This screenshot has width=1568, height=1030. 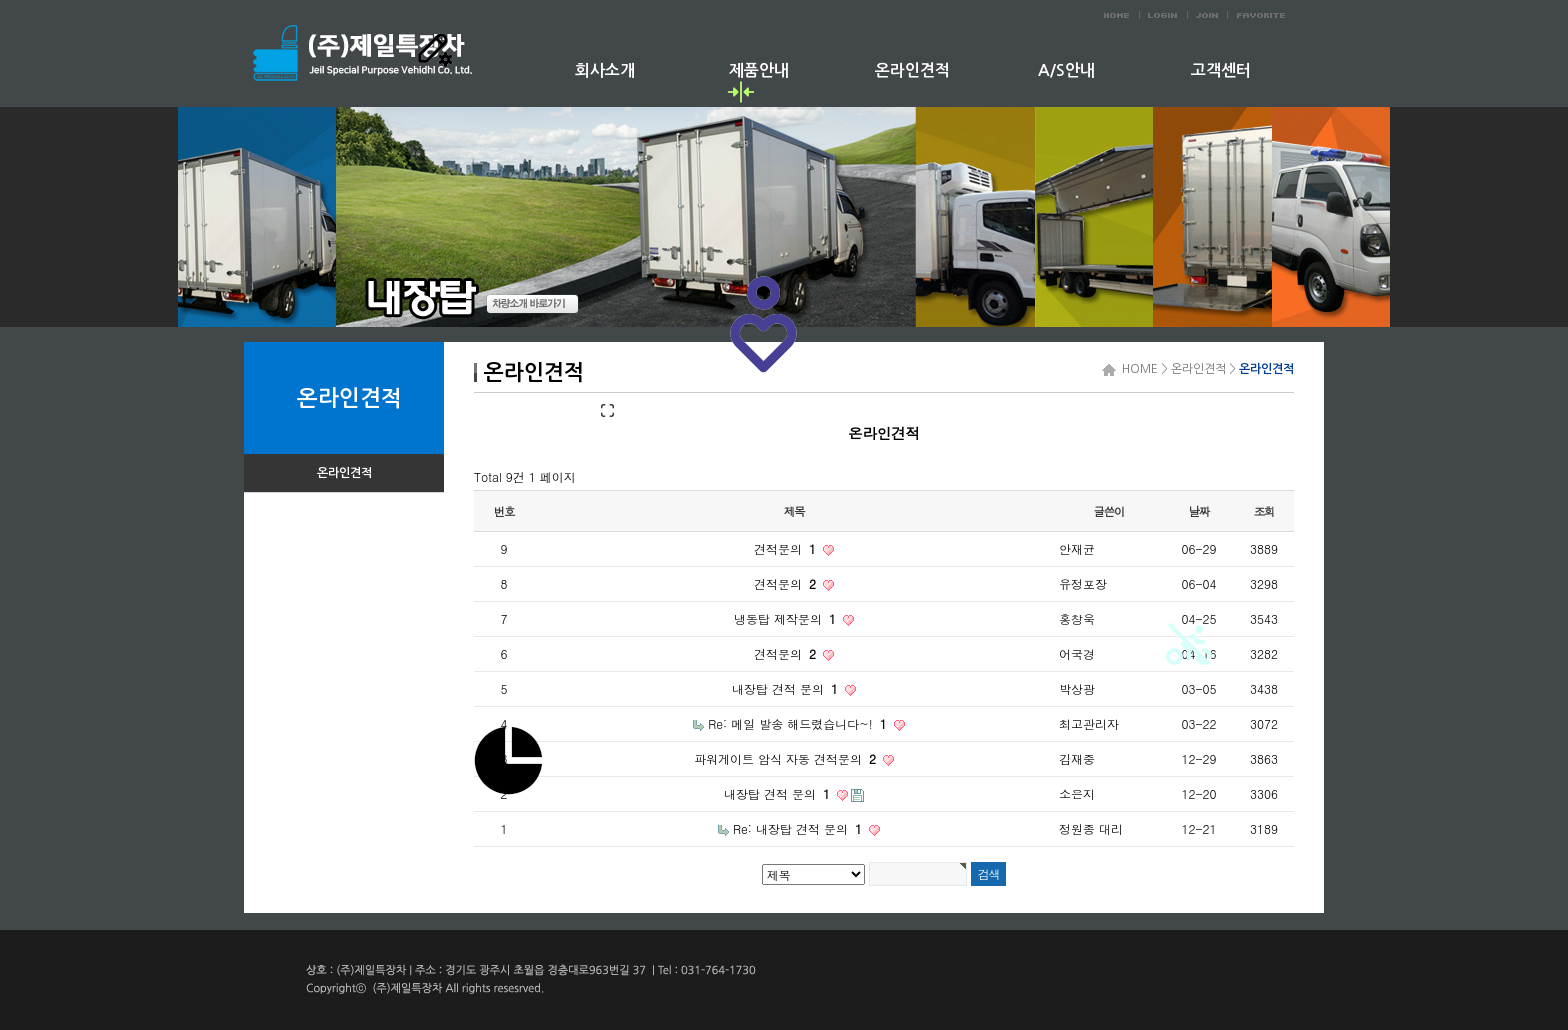 What do you see at coordinates (433, 47) in the screenshot?
I see `edit settings or preferences` at bounding box center [433, 47].